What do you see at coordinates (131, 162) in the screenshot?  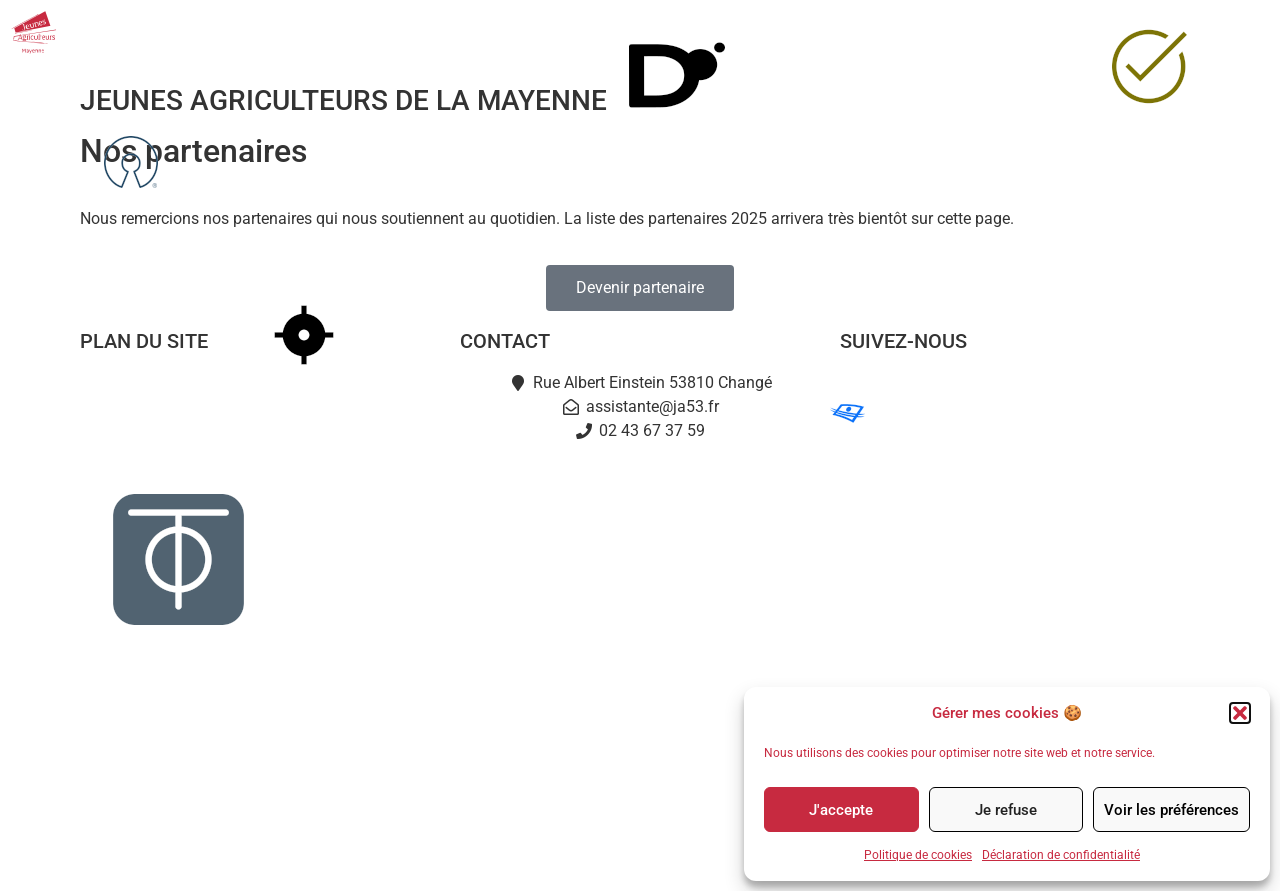 I see `open source initiative logo` at bounding box center [131, 162].